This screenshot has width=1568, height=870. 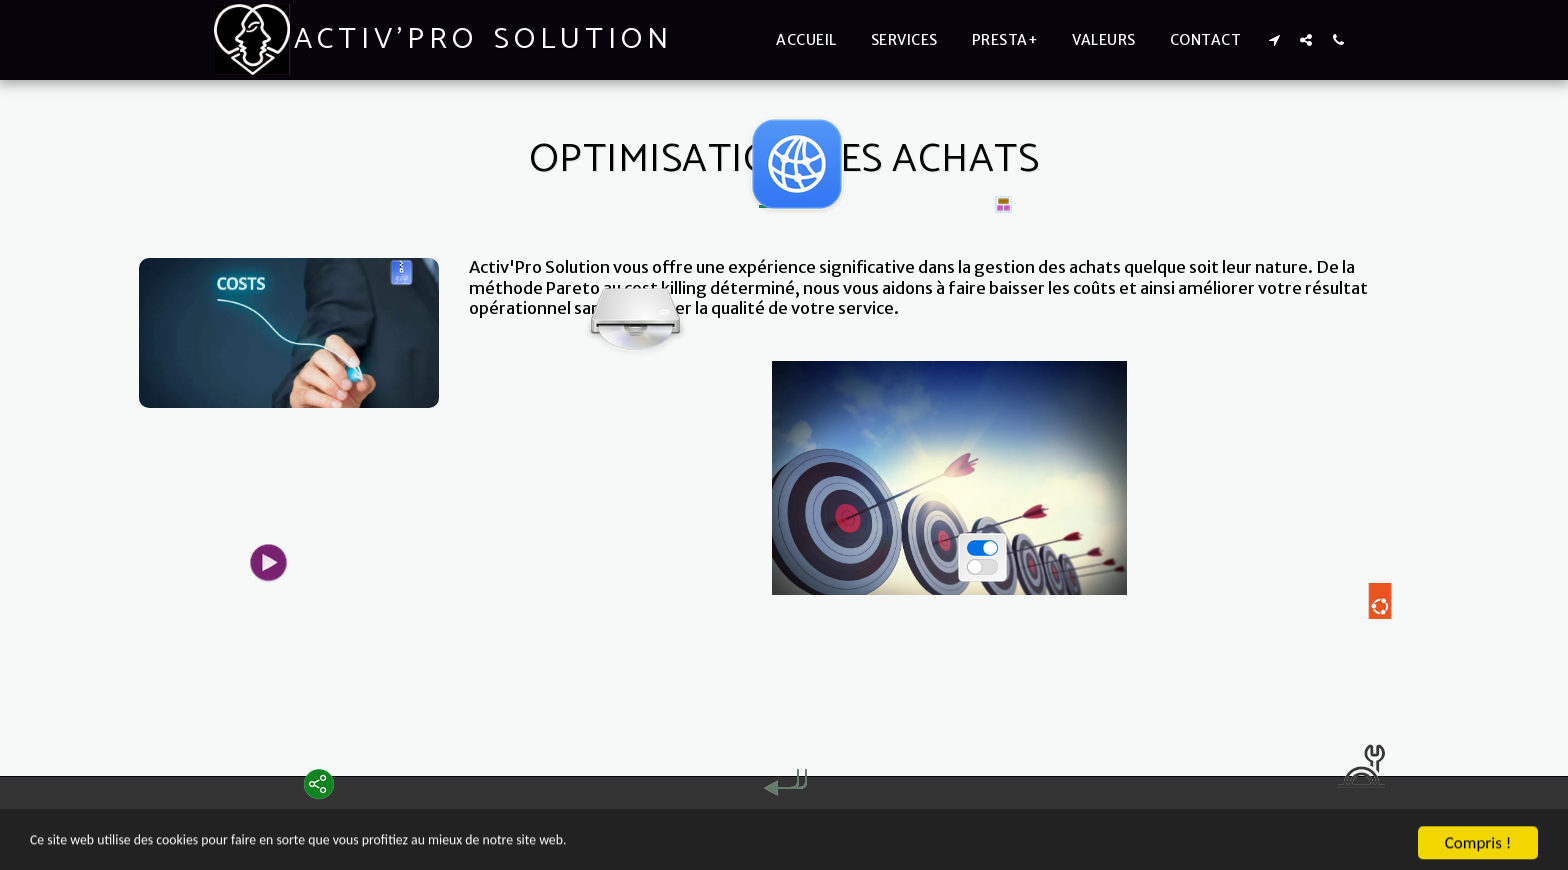 What do you see at coordinates (635, 315) in the screenshot?
I see `access optical disc drive settings` at bounding box center [635, 315].